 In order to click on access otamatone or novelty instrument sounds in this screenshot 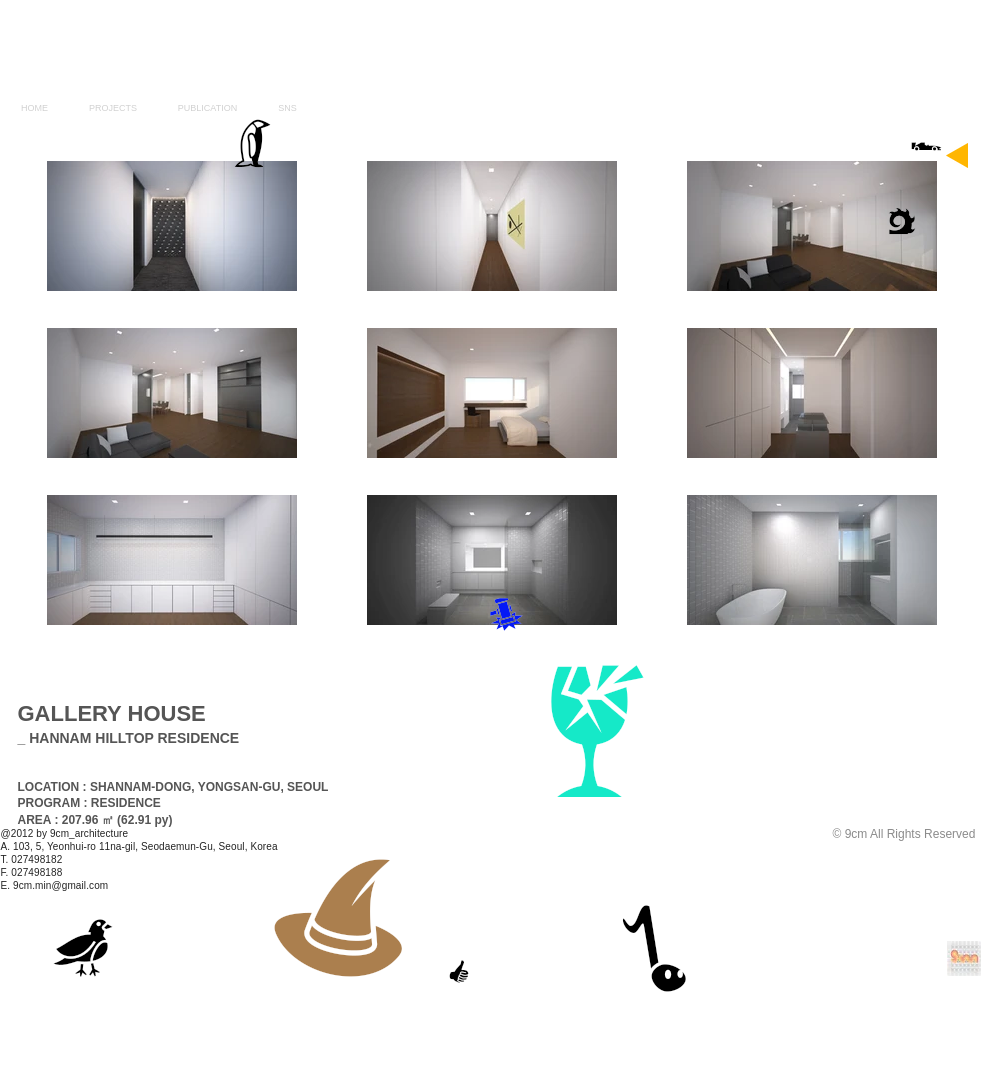, I will do `click(656, 948)`.